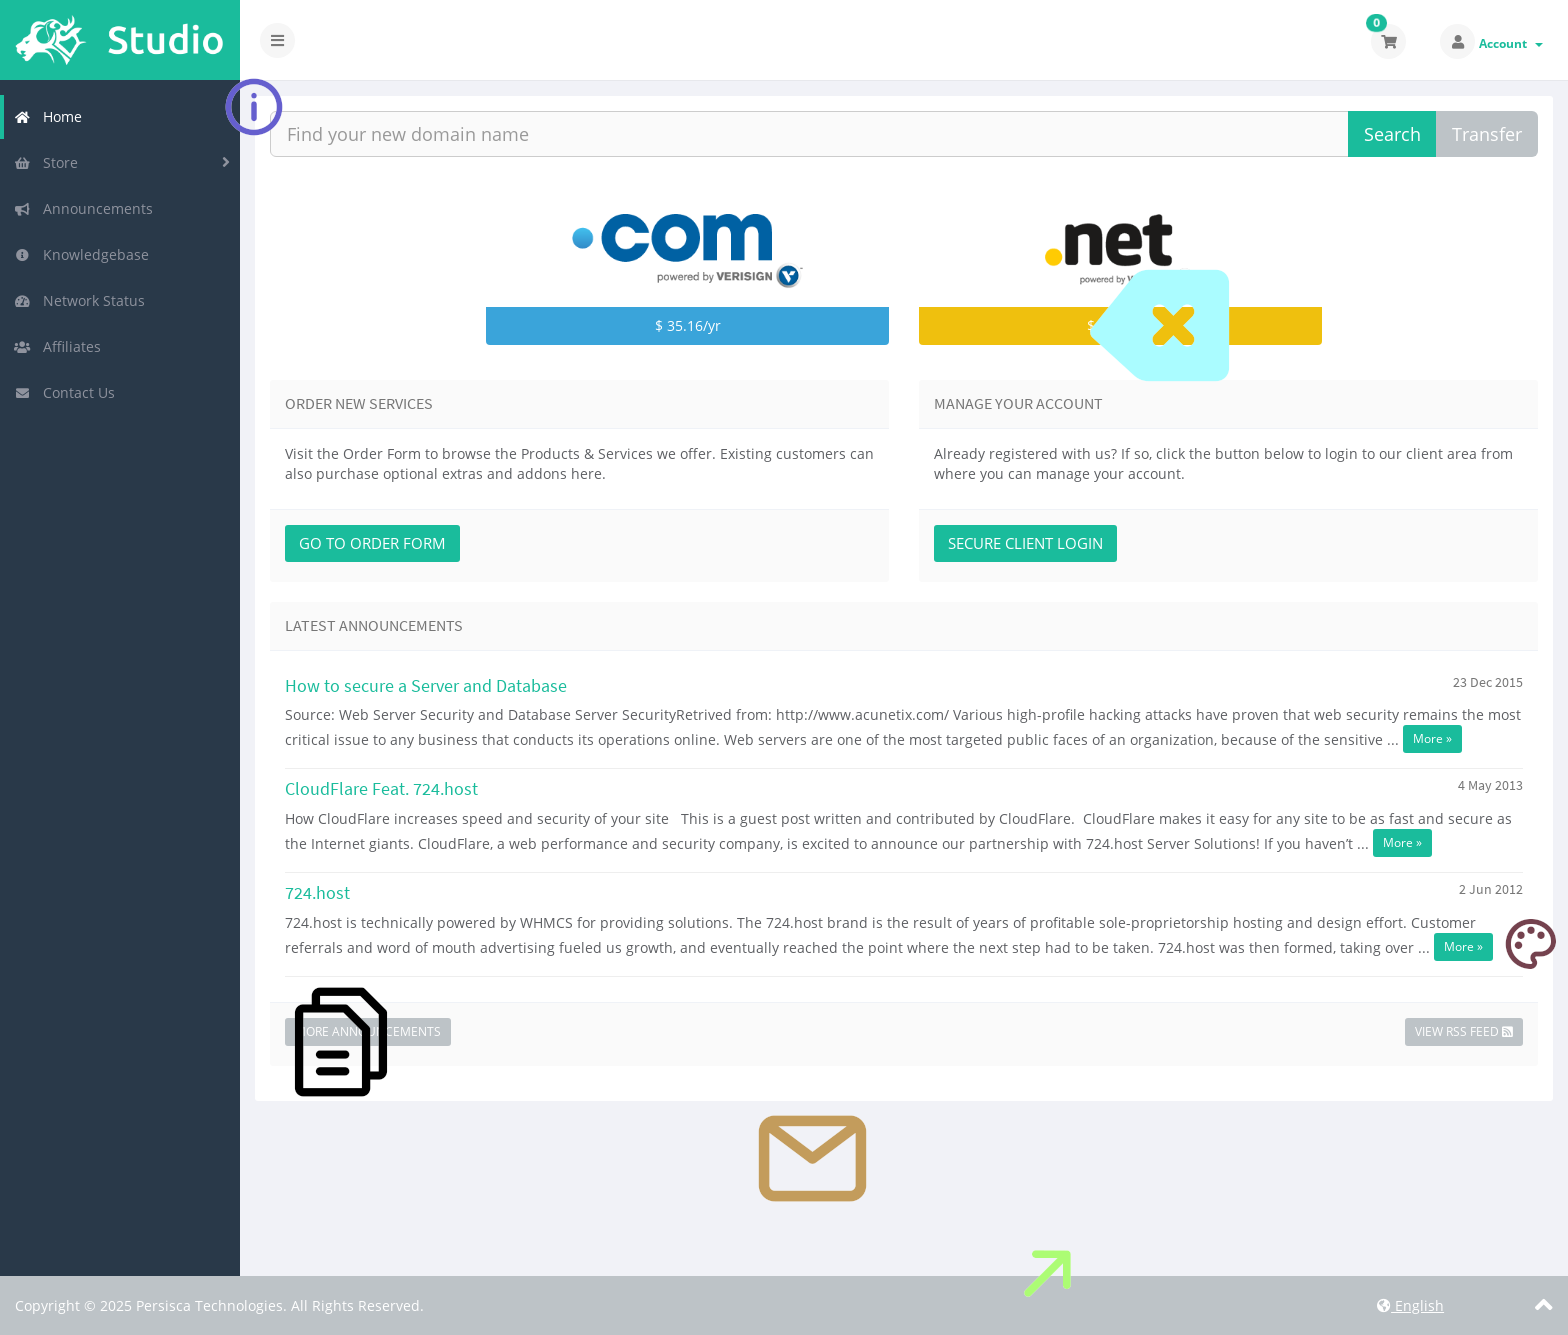 The height and width of the screenshot is (1335, 1568). Describe the element at coordinates (341, 1042) in the screenshot. I see `view all files` at that location.